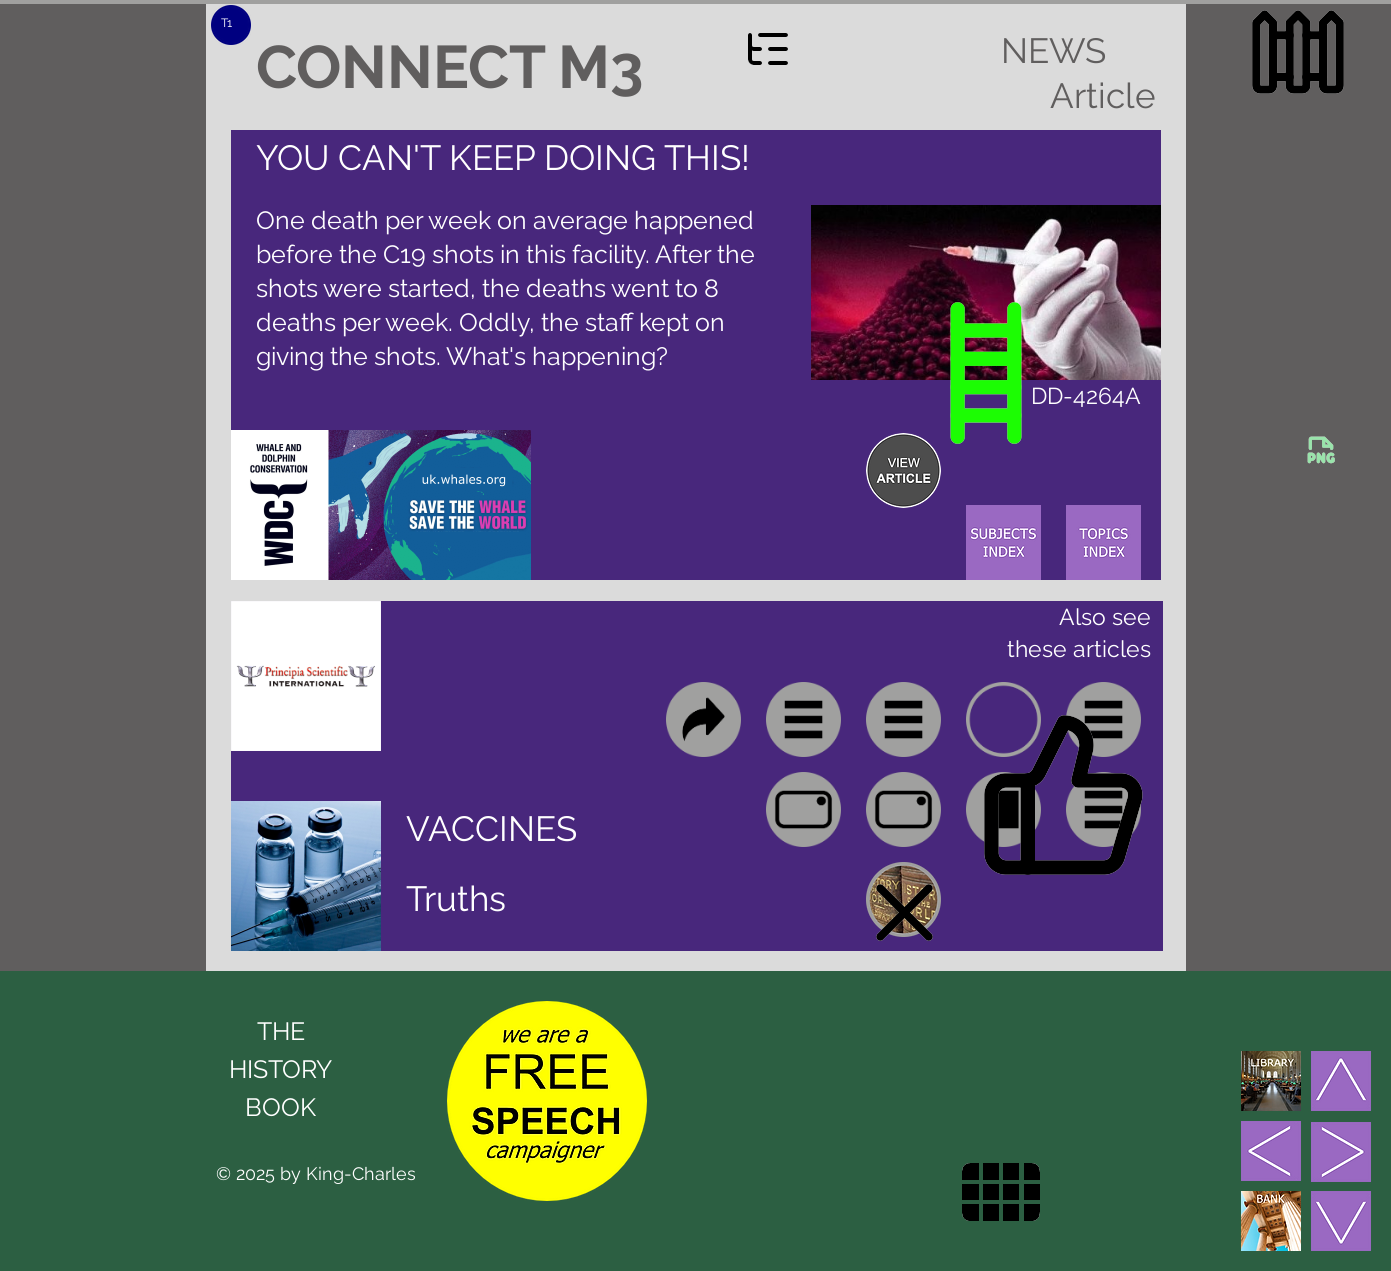 The width and height of the screenshot is (1391, 1271). What do you see at coordinates (999, 1192) in the screenshot?
I see `switch to comfortable grid view` at bounding box center [999, 1192].